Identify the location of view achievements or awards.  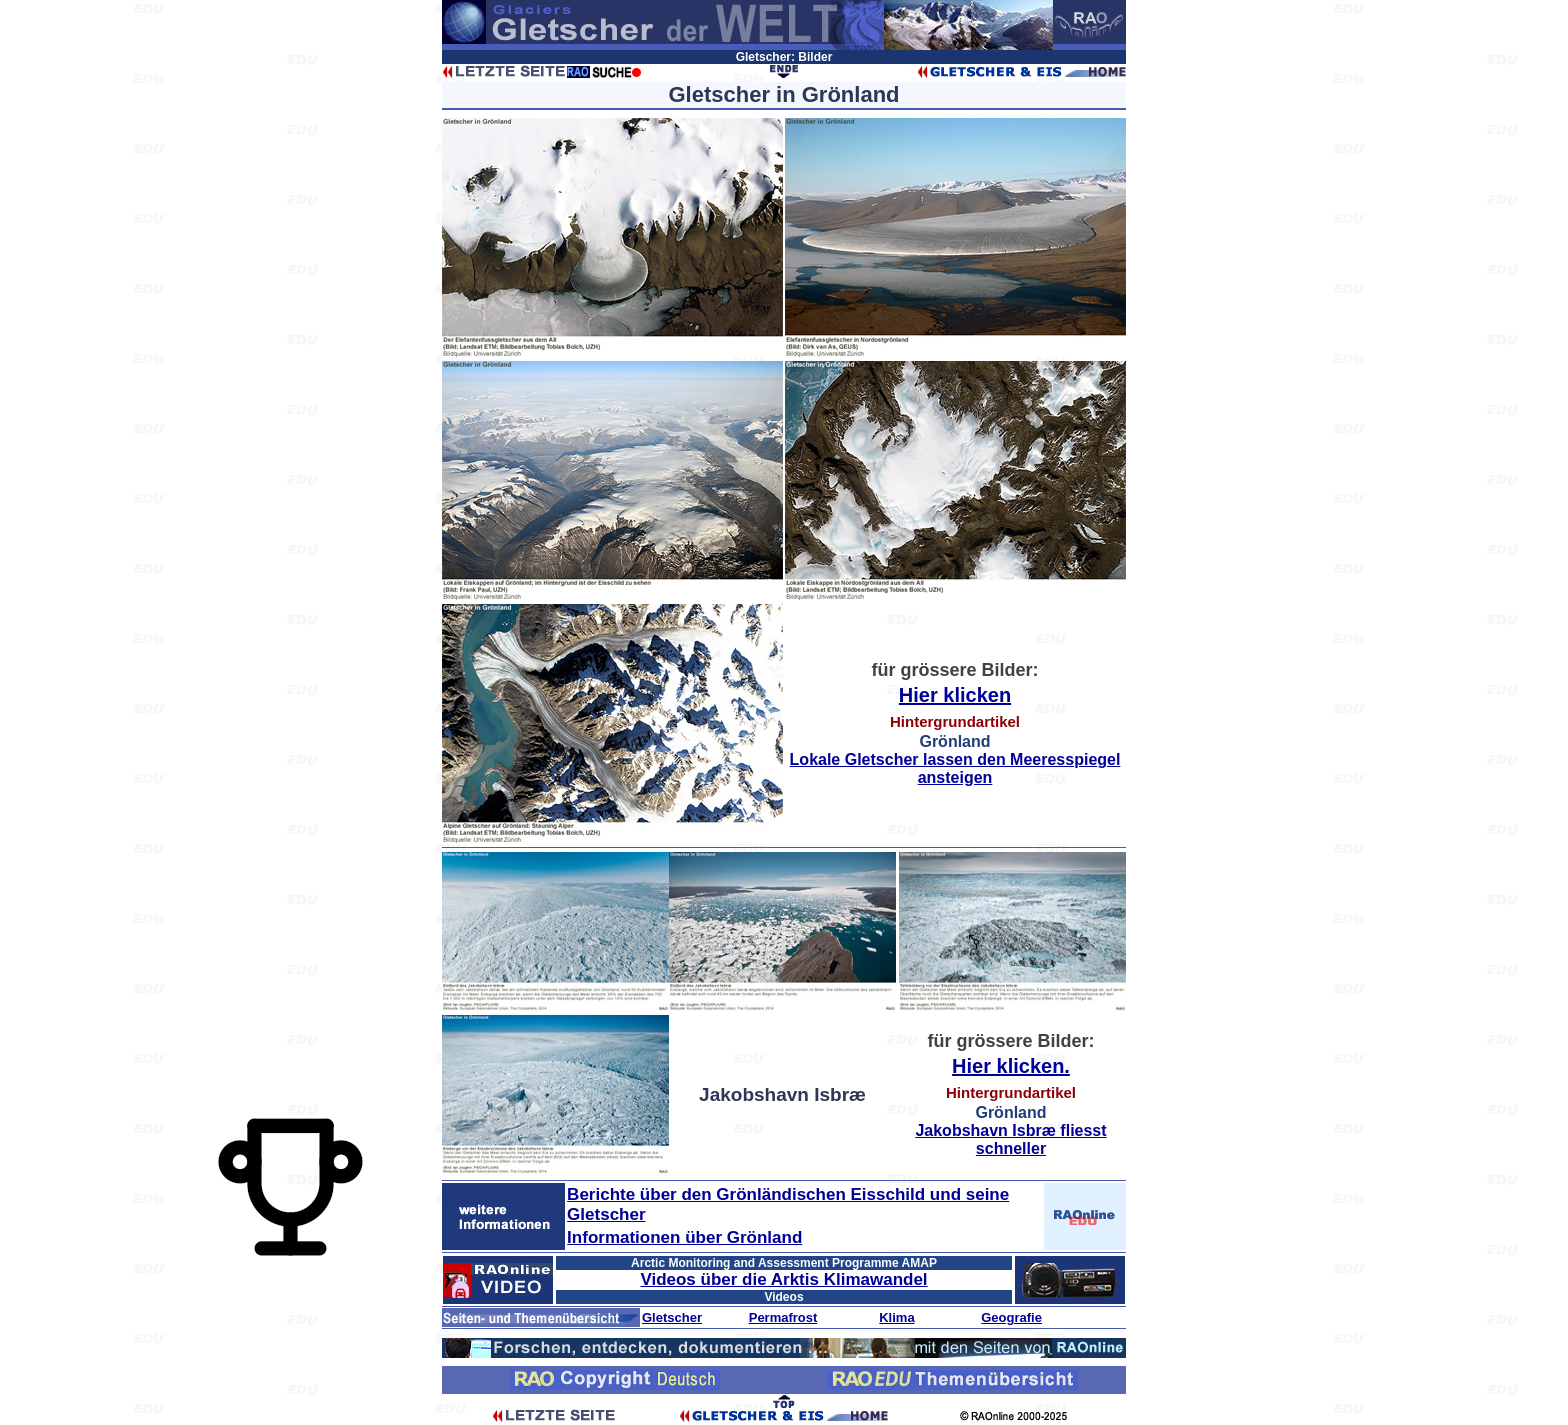
(290, 1183).